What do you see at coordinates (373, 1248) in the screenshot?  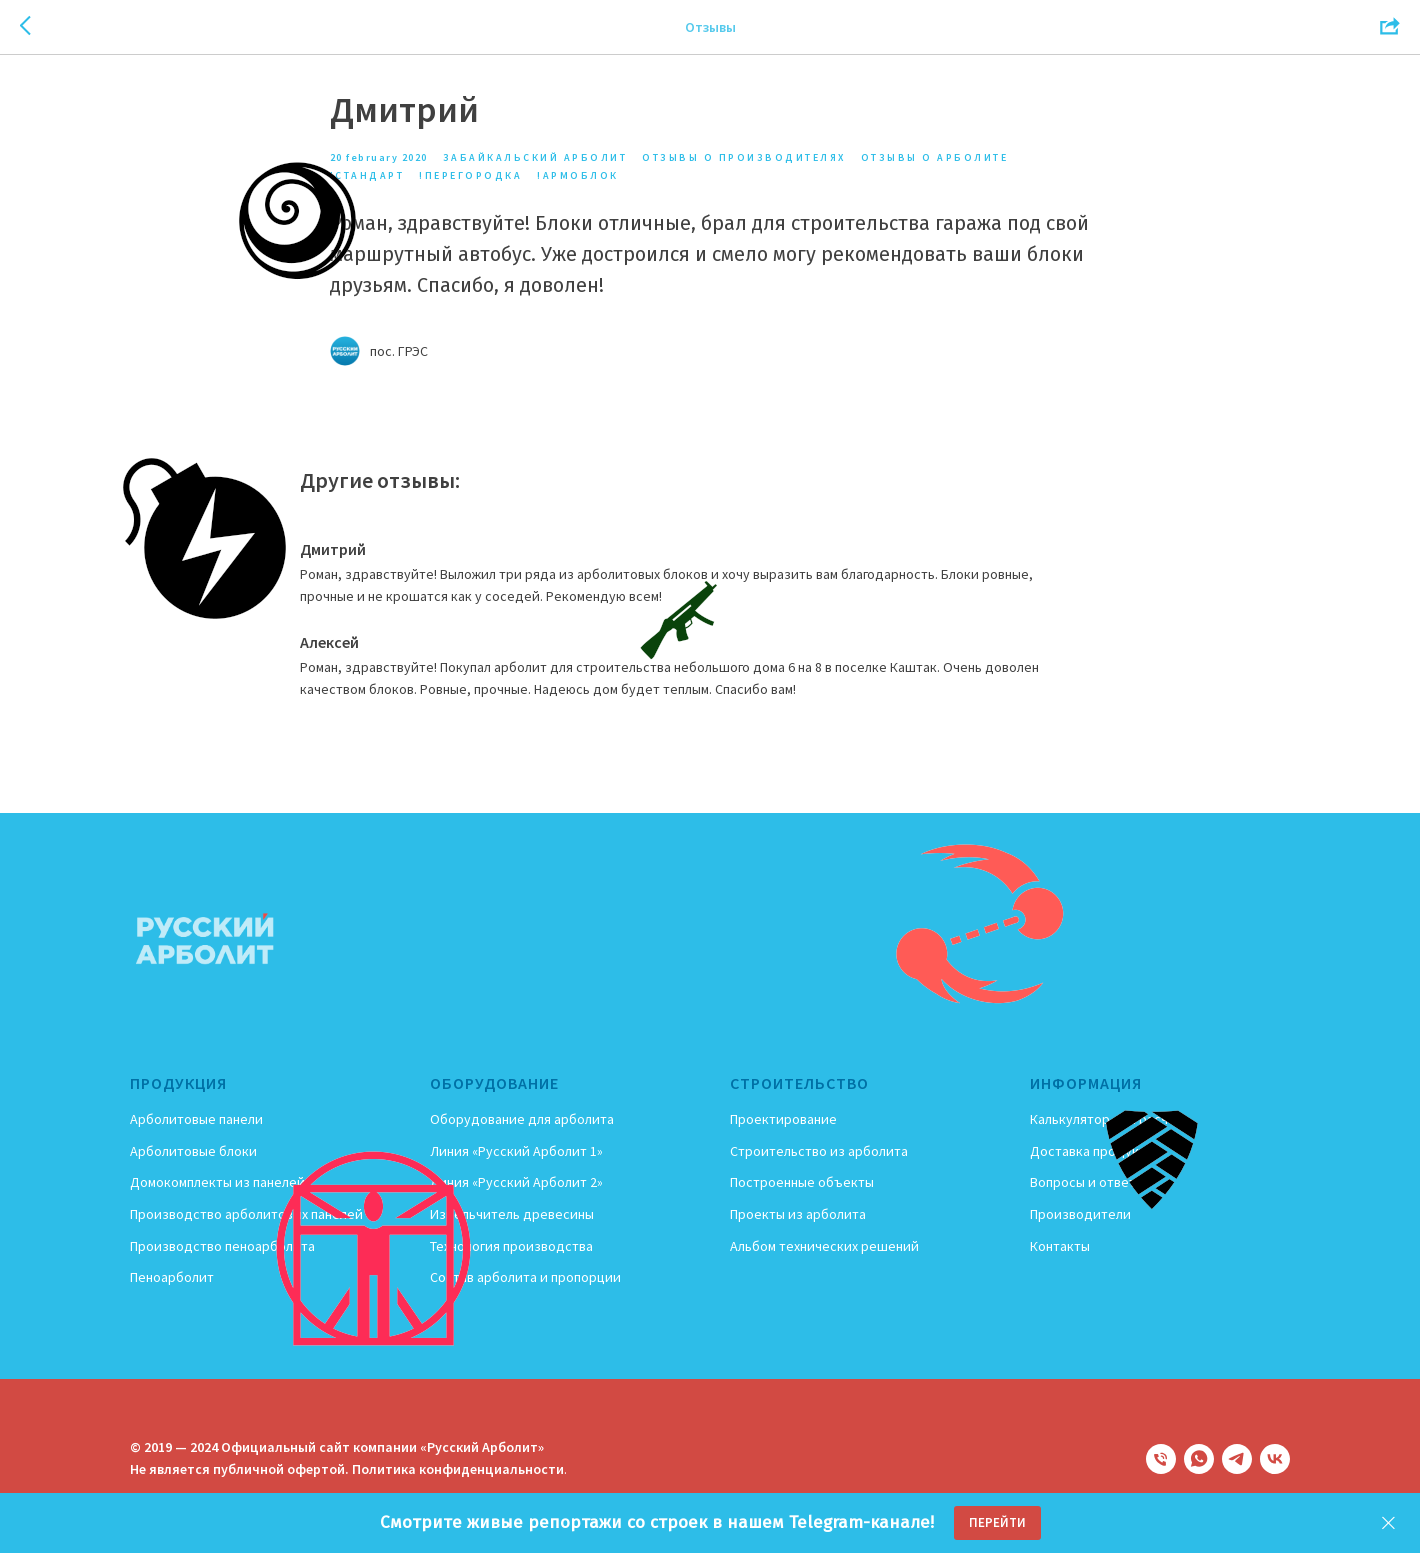 I see `view body measurements or proportions` at bounding box center [373, 1248].